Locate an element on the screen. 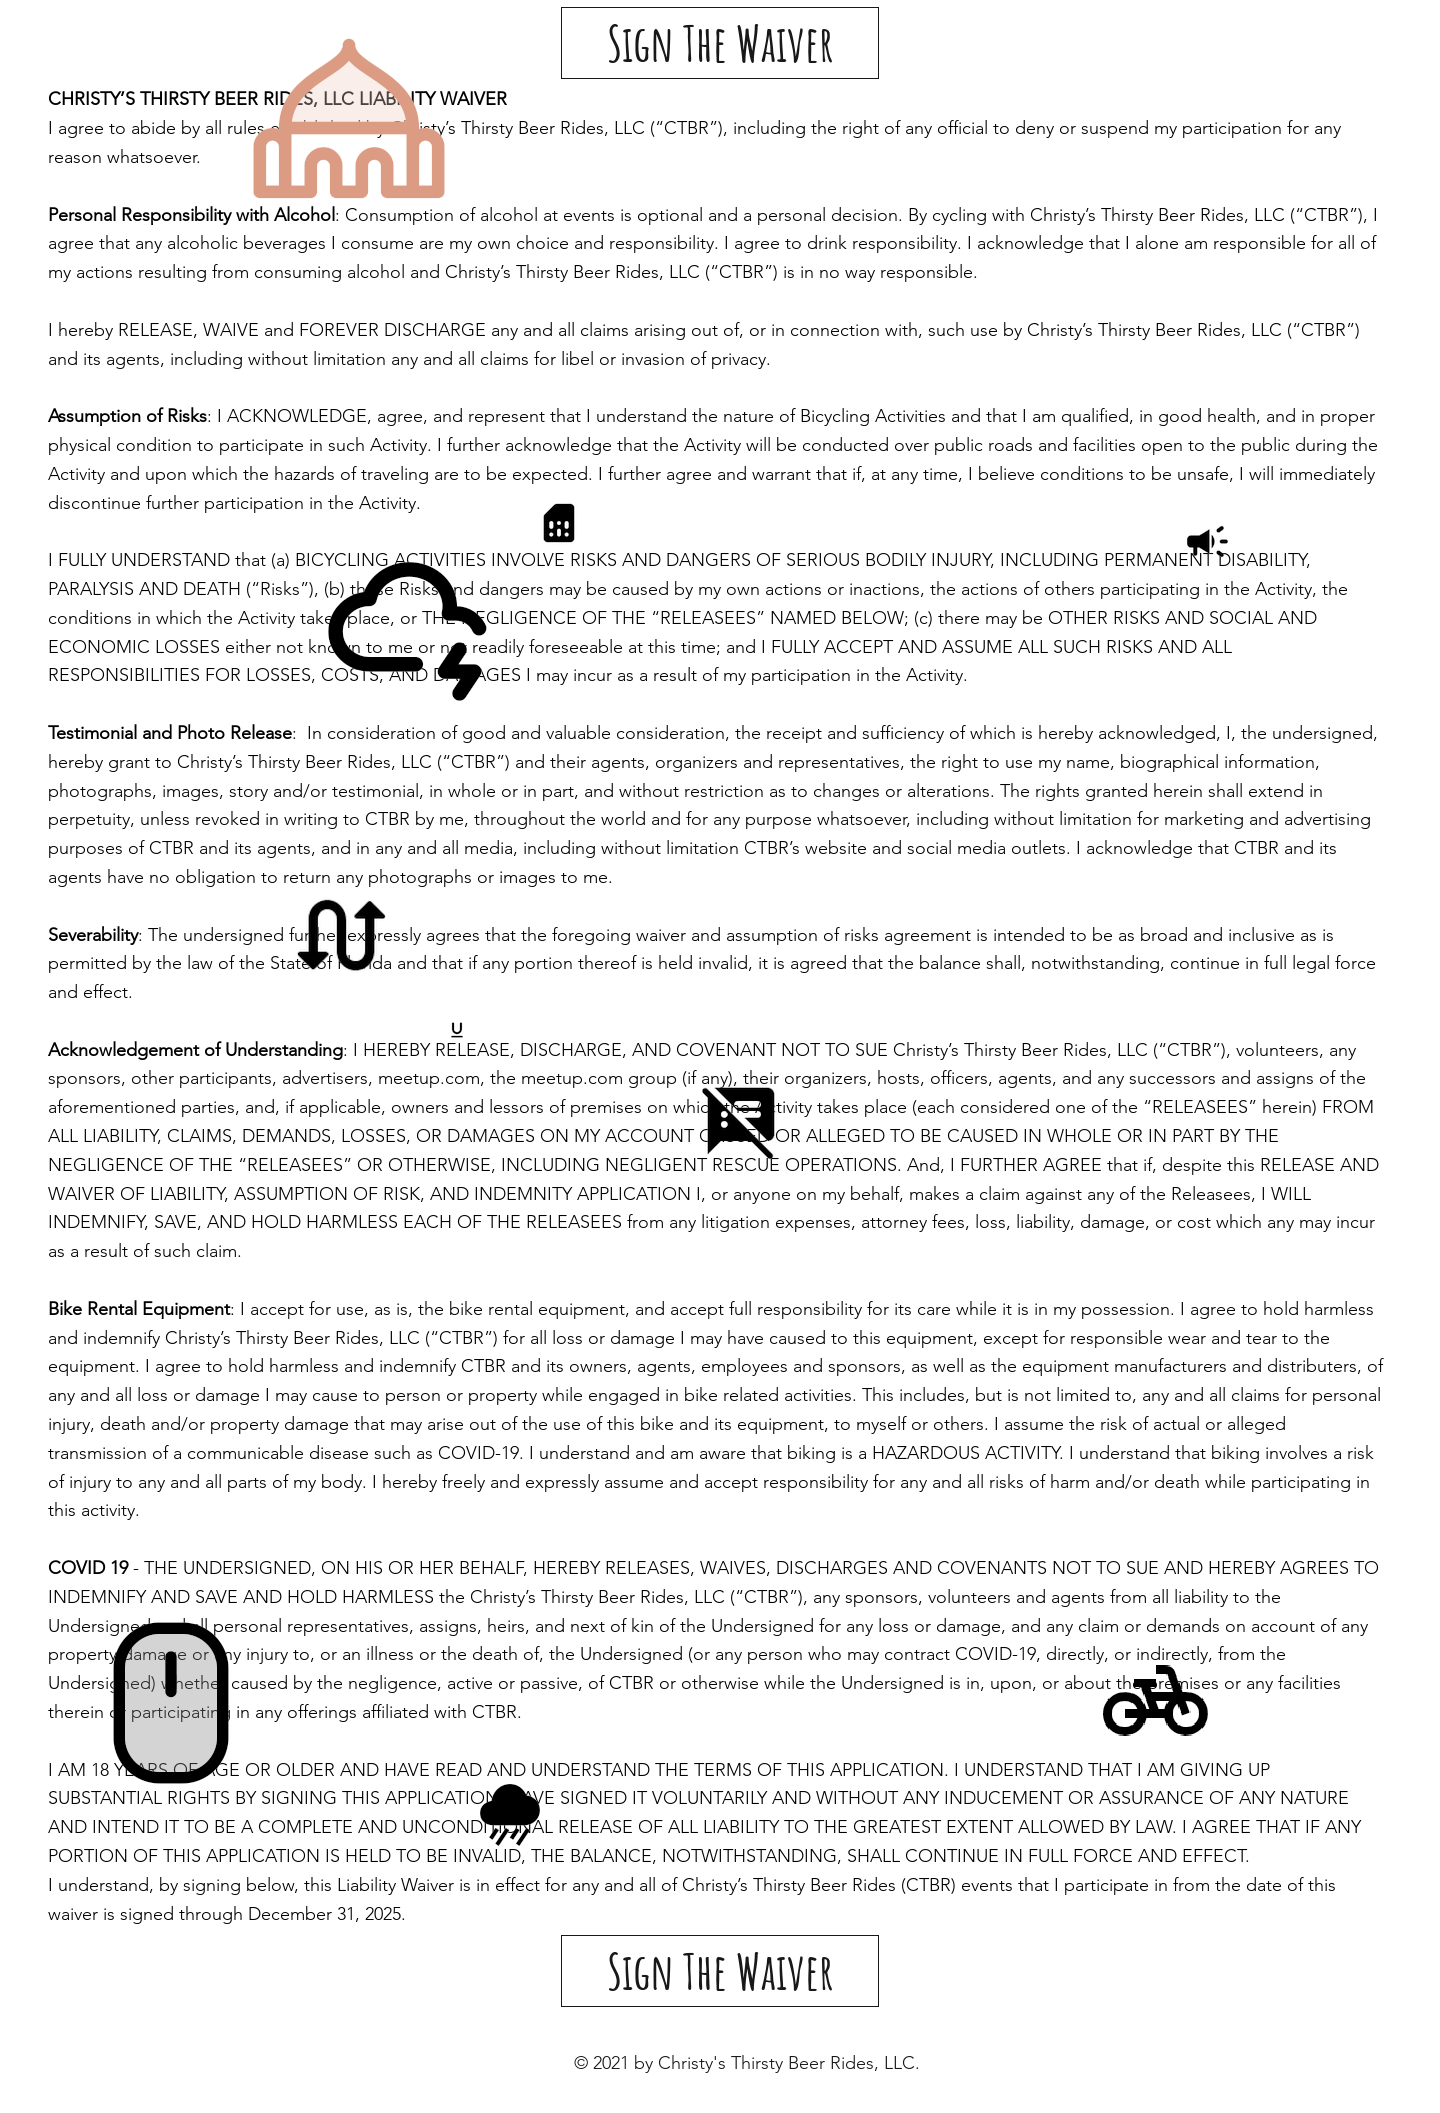 The width and height of the screenshot is (1440, 2113). adjust mouse or cursor settings is located at coordinates (171, 1703).